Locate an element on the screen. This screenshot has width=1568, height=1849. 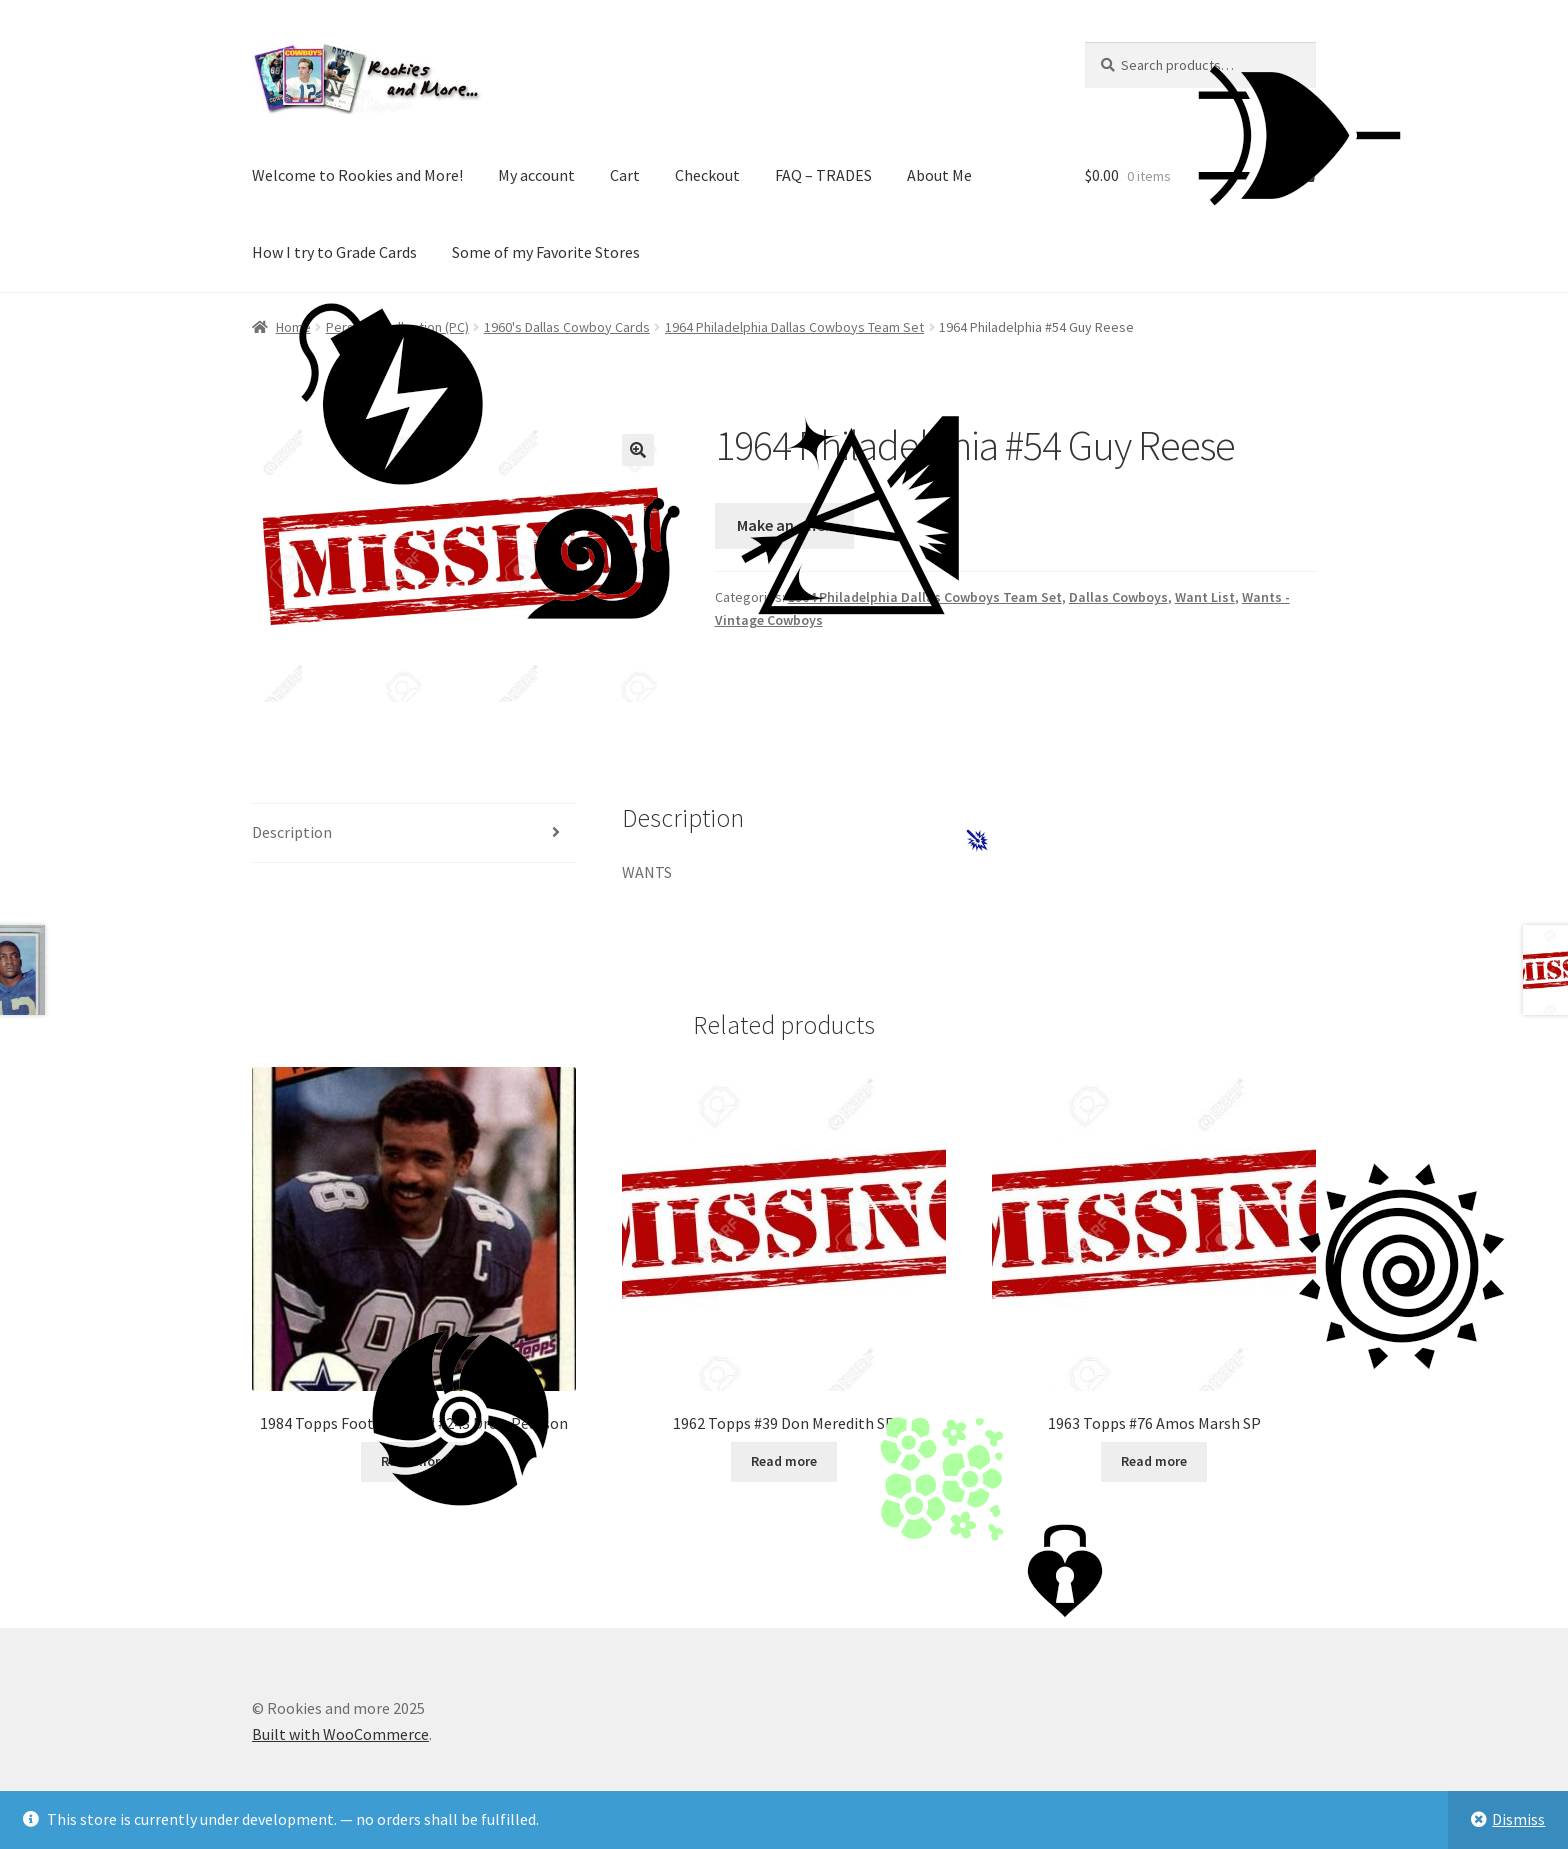
activate morph ball transformation is located at coordinates (460, 1417).